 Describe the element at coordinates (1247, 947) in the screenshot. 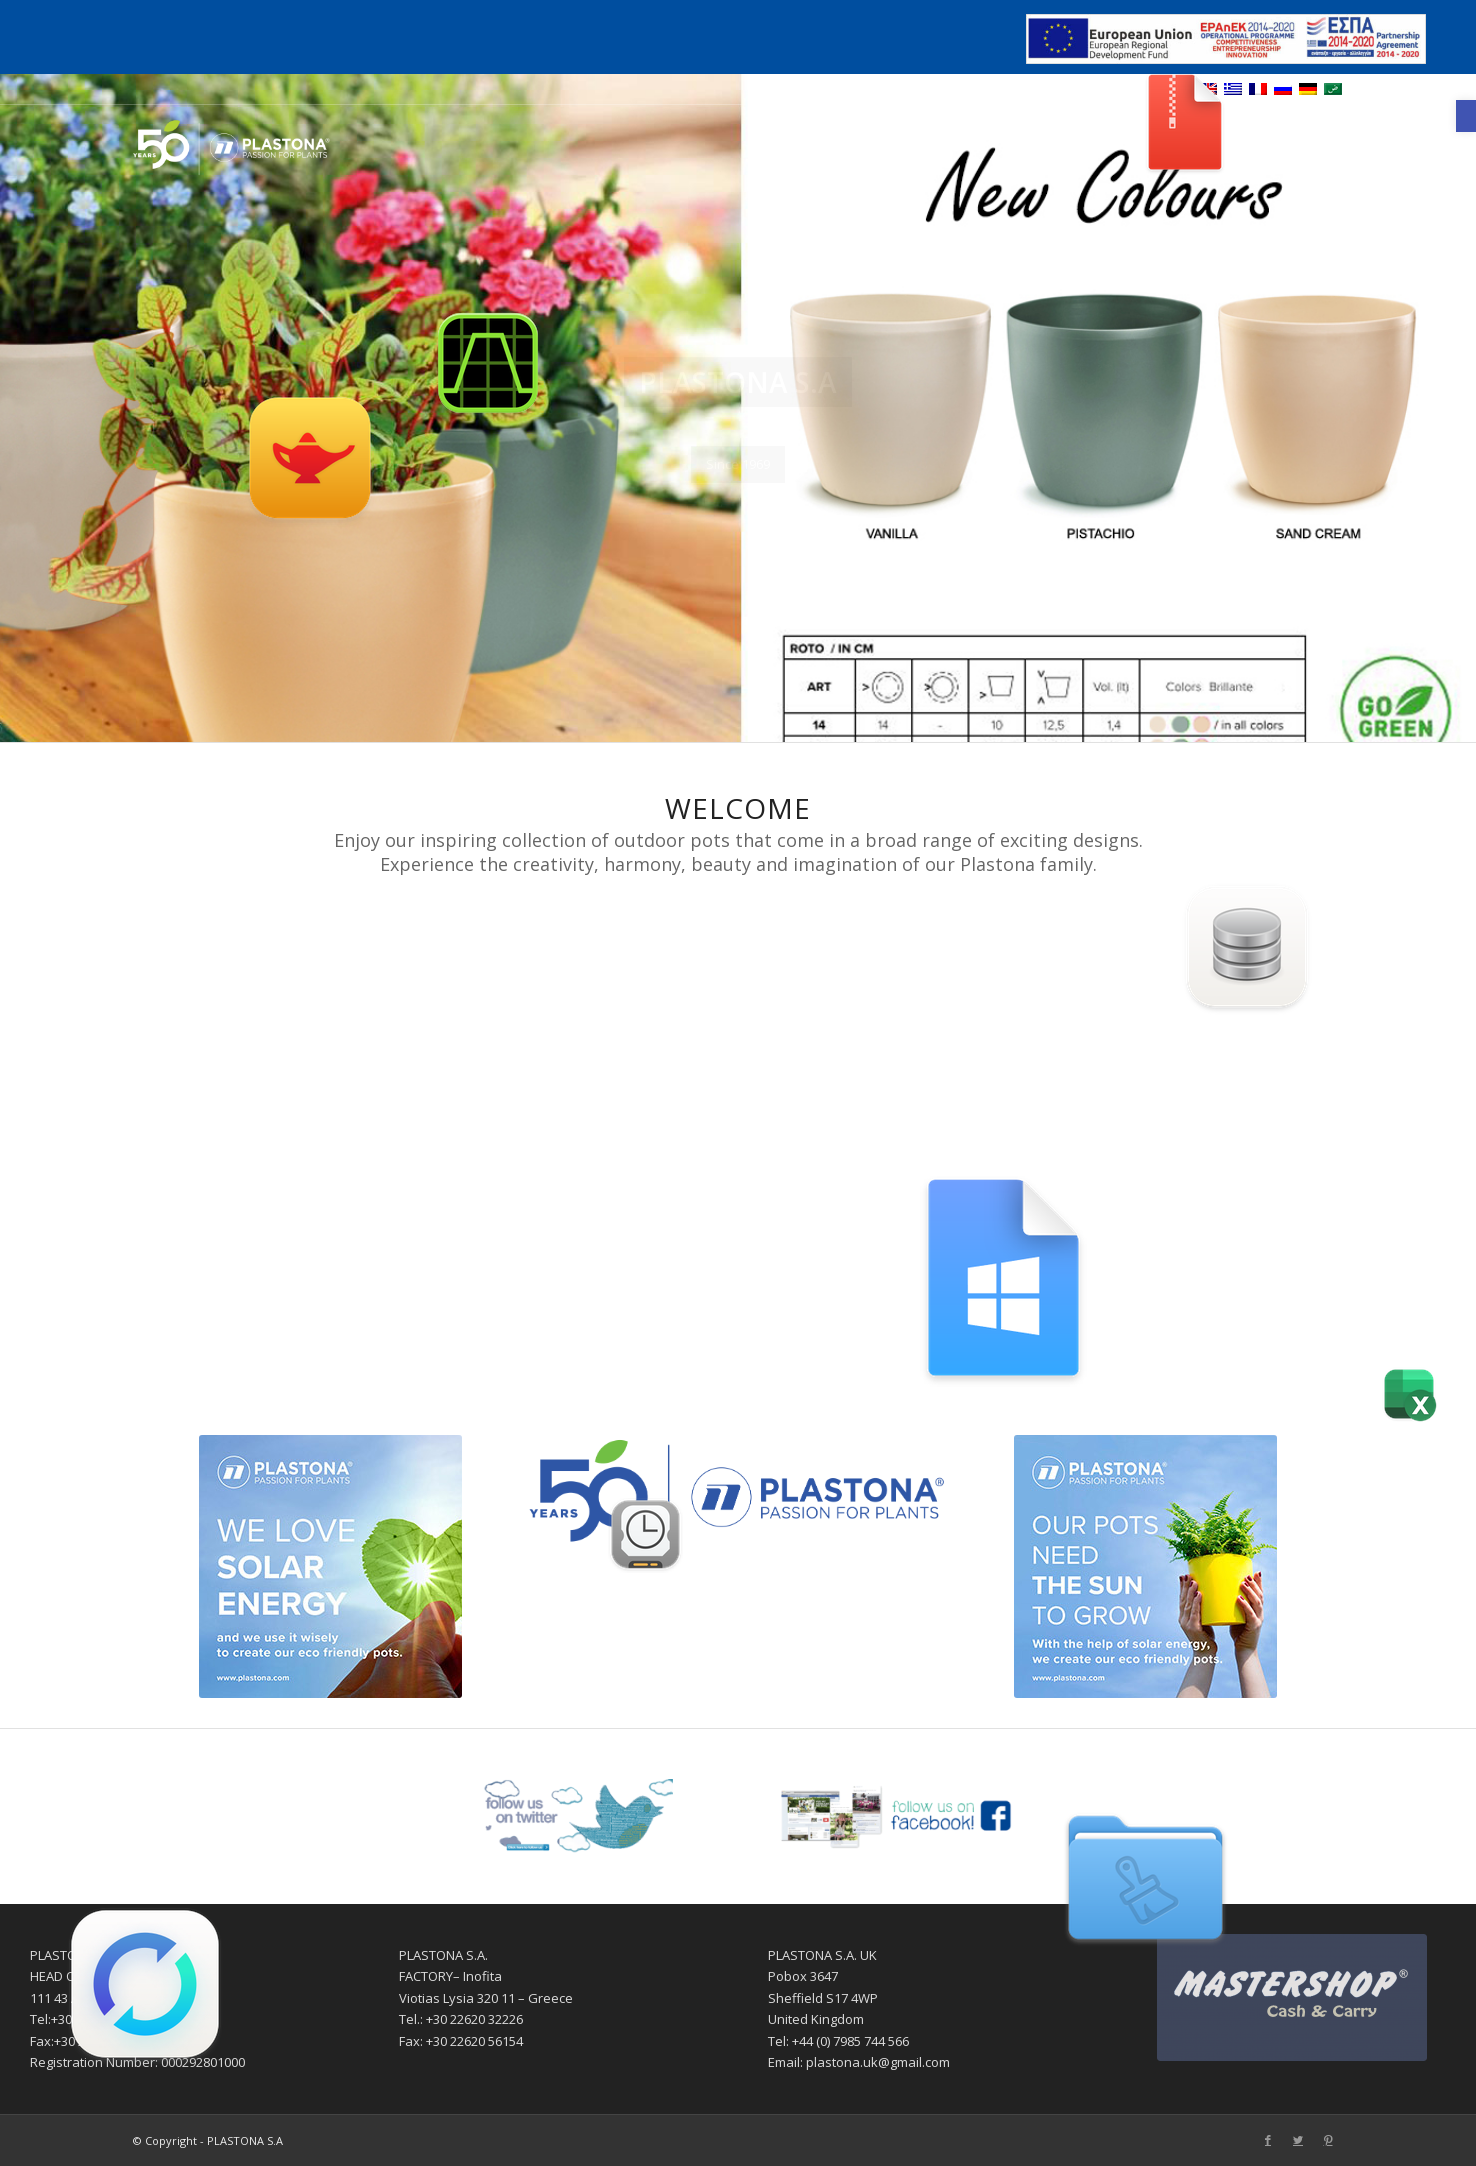

I see `open sqlitebrowser database application` at that location.